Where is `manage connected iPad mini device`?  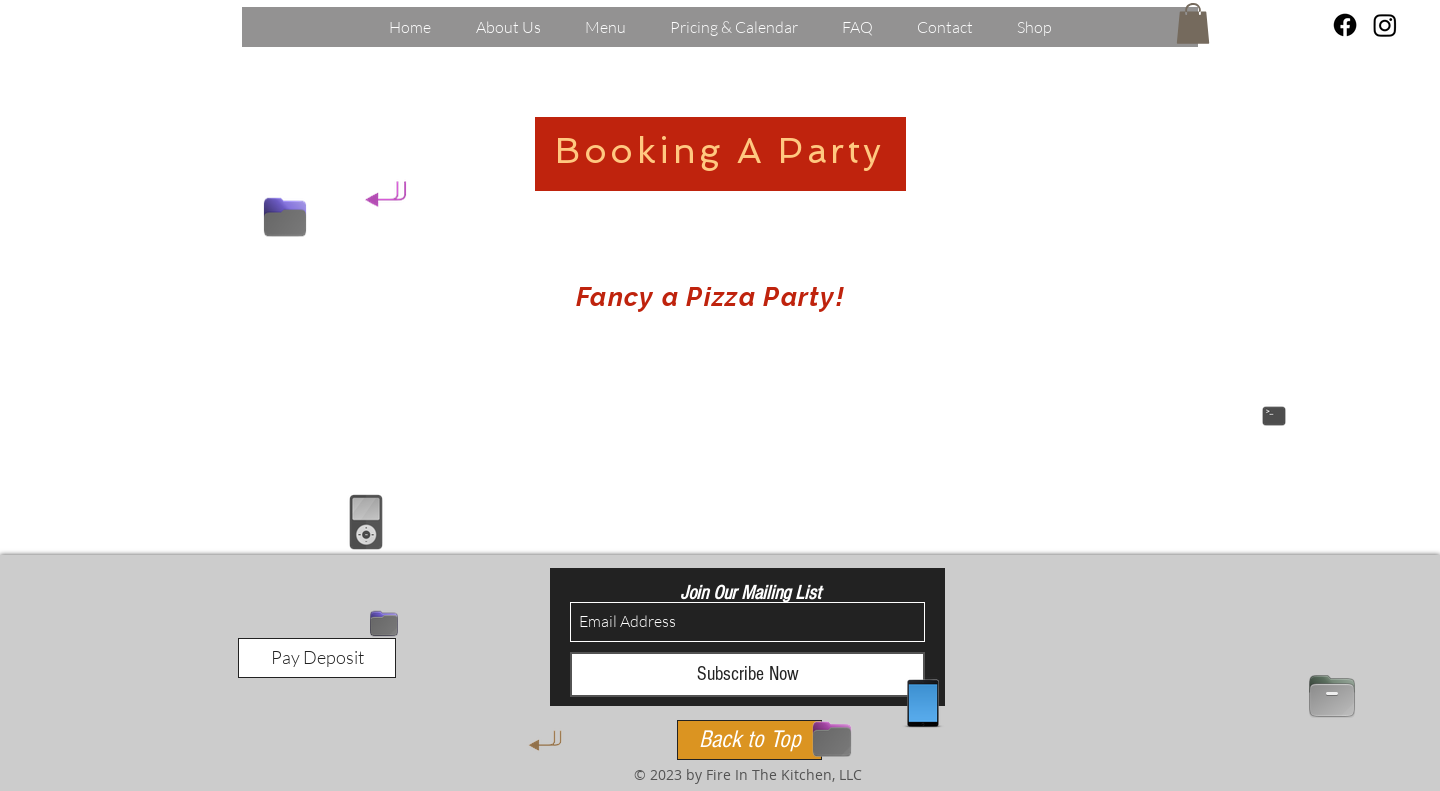
manage connected iPad mini device is located at coordinates (923, 699).